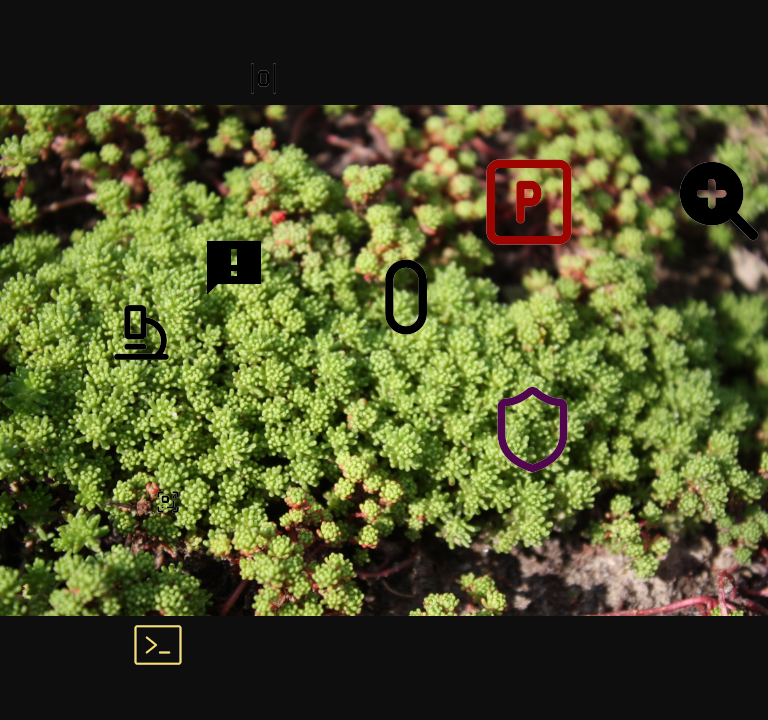  Describe the element at coordinates (719, 201) in the screenshot. I see `zoom in on content` at that location.